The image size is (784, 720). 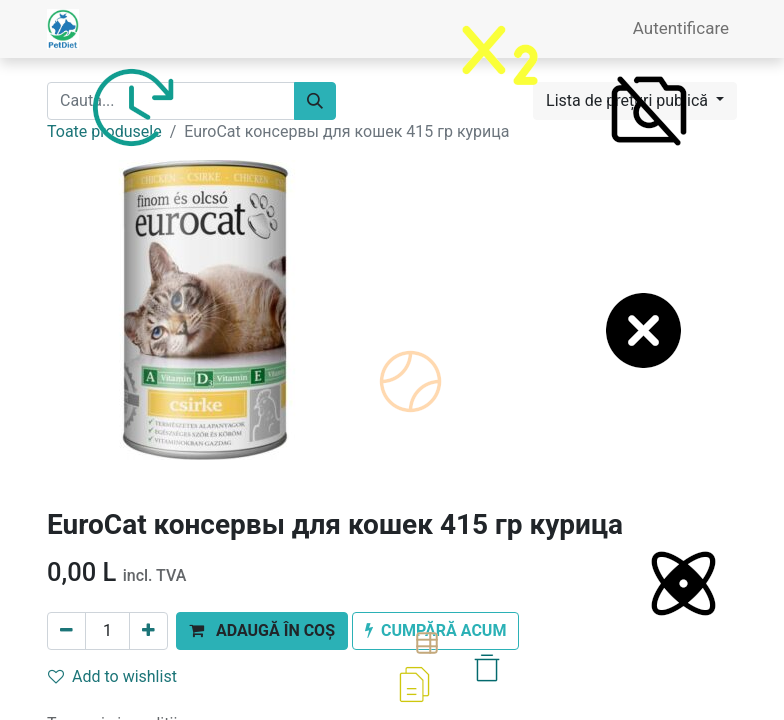 What do you see at coordinates (487, 669) in the screenshot?
I see `delete this item` at bounding box center [487, 669].